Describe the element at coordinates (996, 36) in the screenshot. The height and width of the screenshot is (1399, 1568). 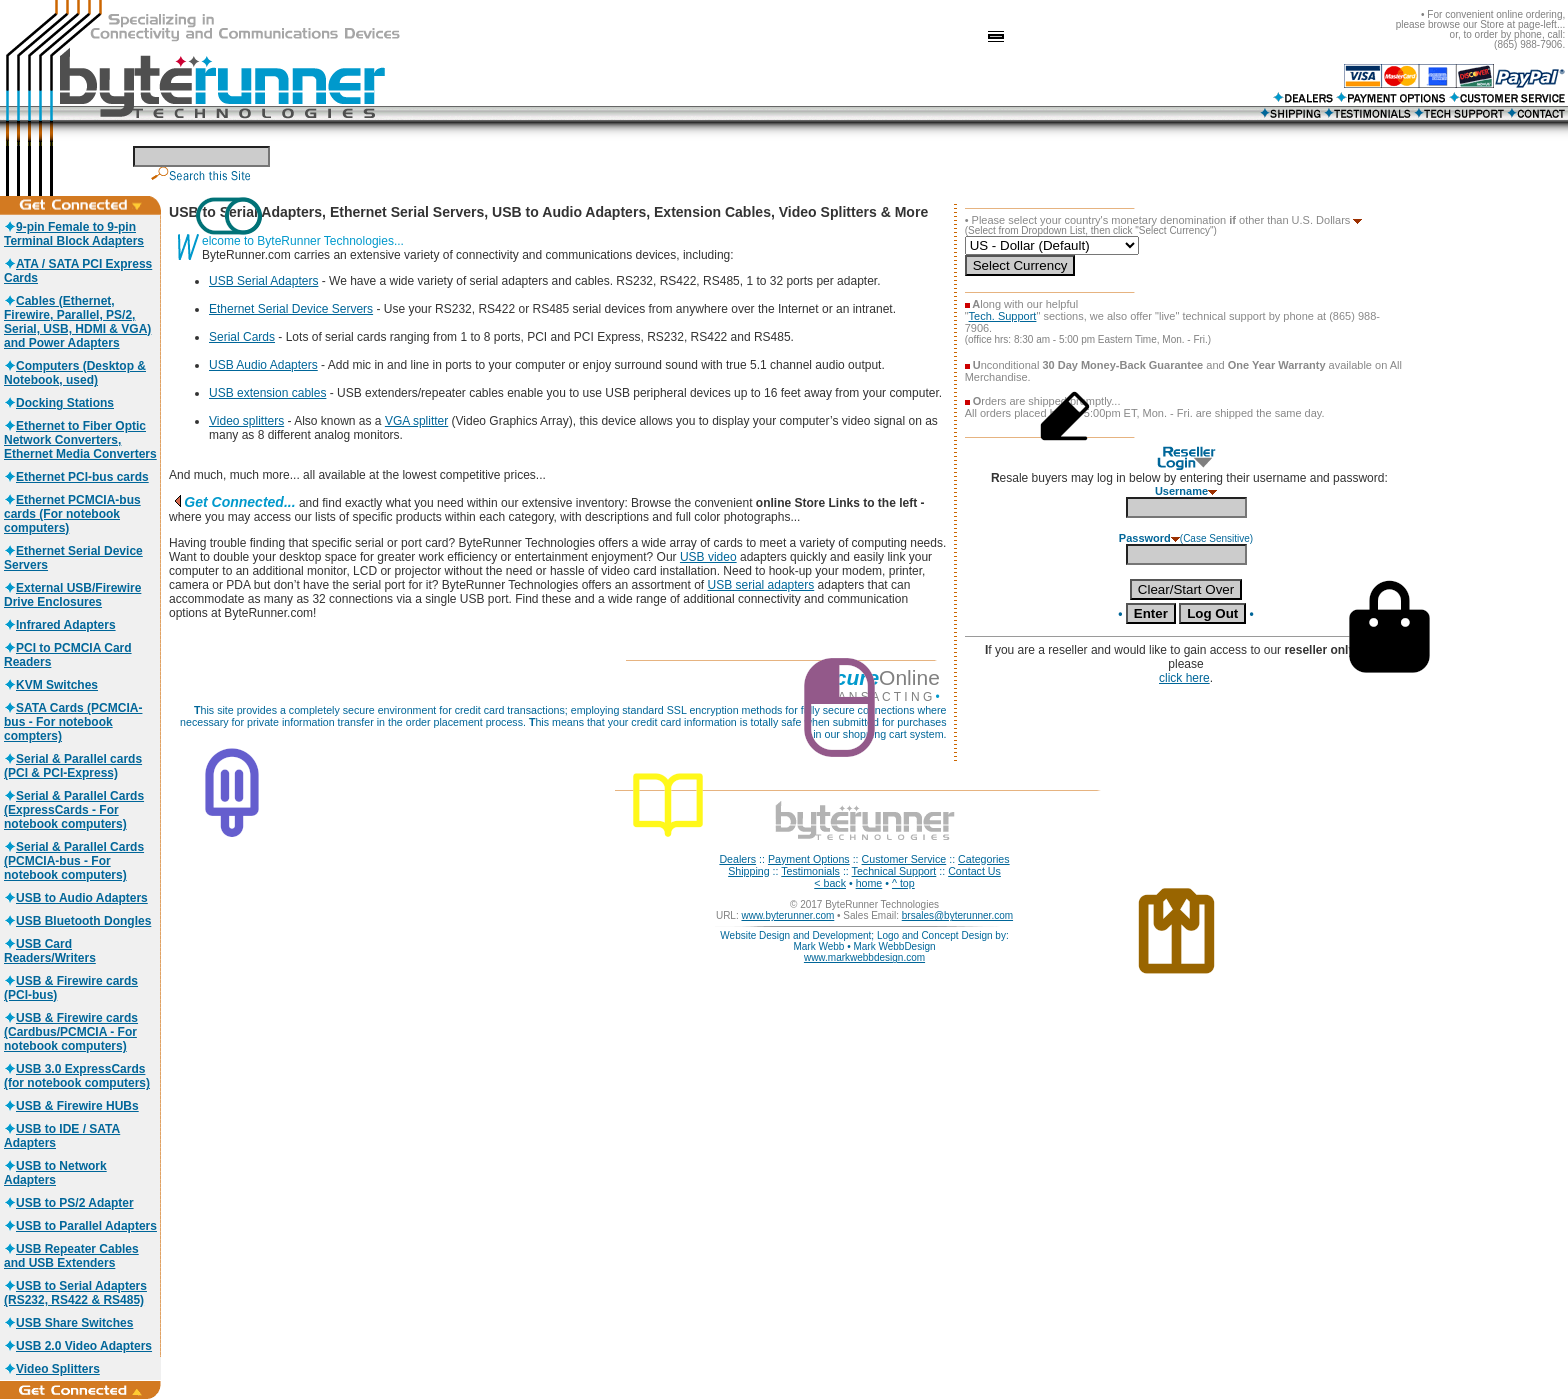
I see `switch to day view in calendar` at that location.